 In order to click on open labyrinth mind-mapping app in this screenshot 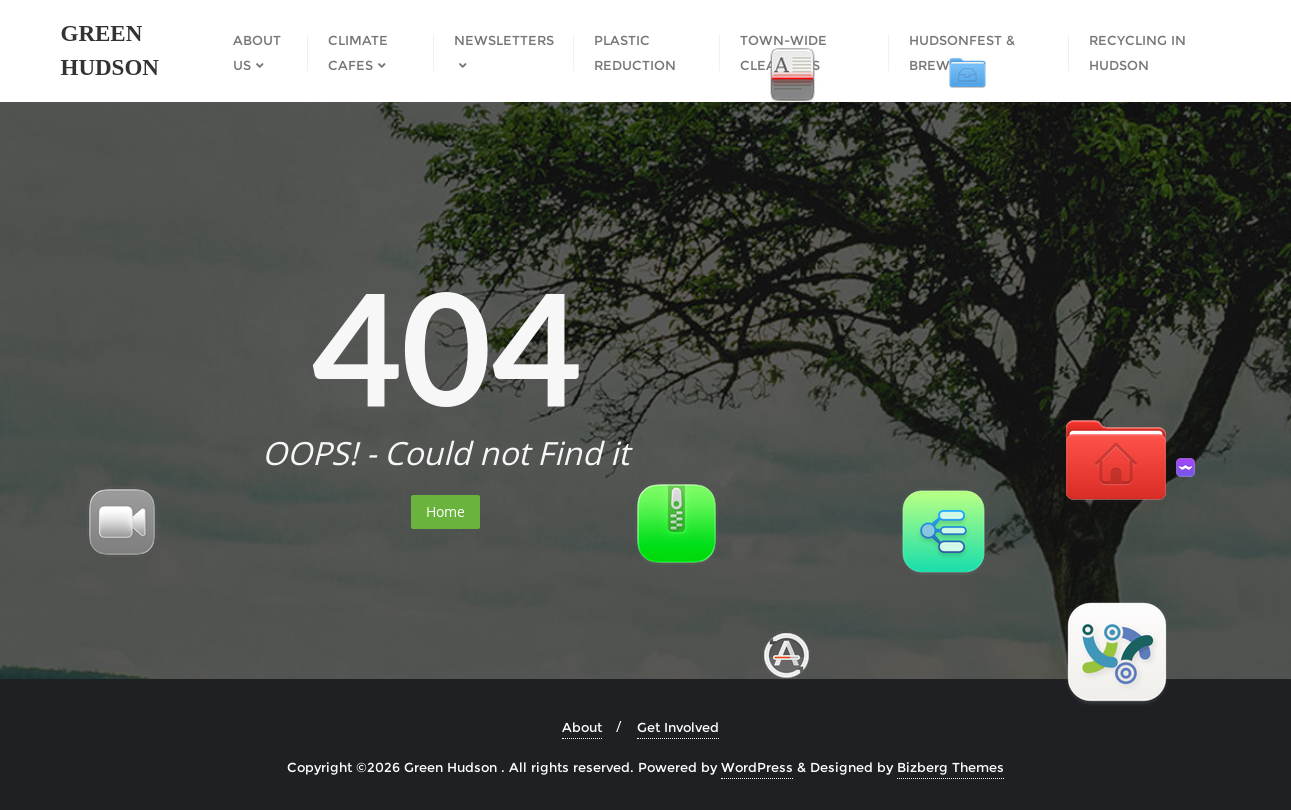, I will do `click(943, 531)`.